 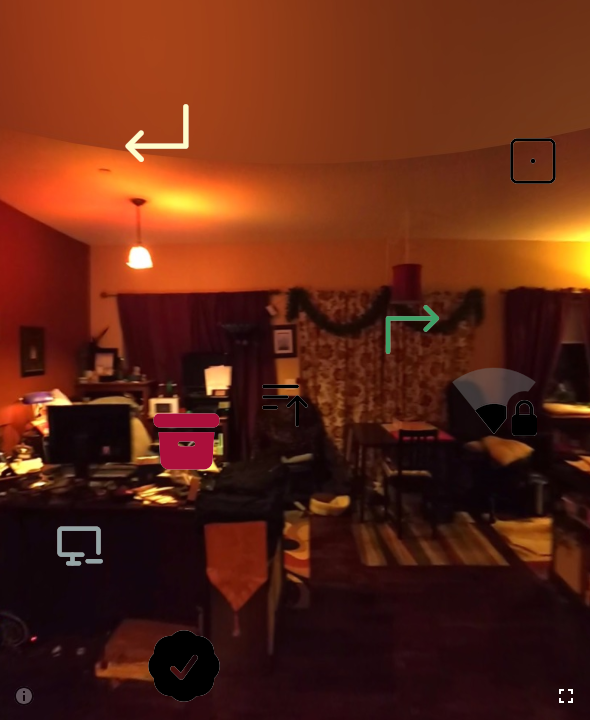 I want to click on verified account or profile status, so click(x=184, y=666).